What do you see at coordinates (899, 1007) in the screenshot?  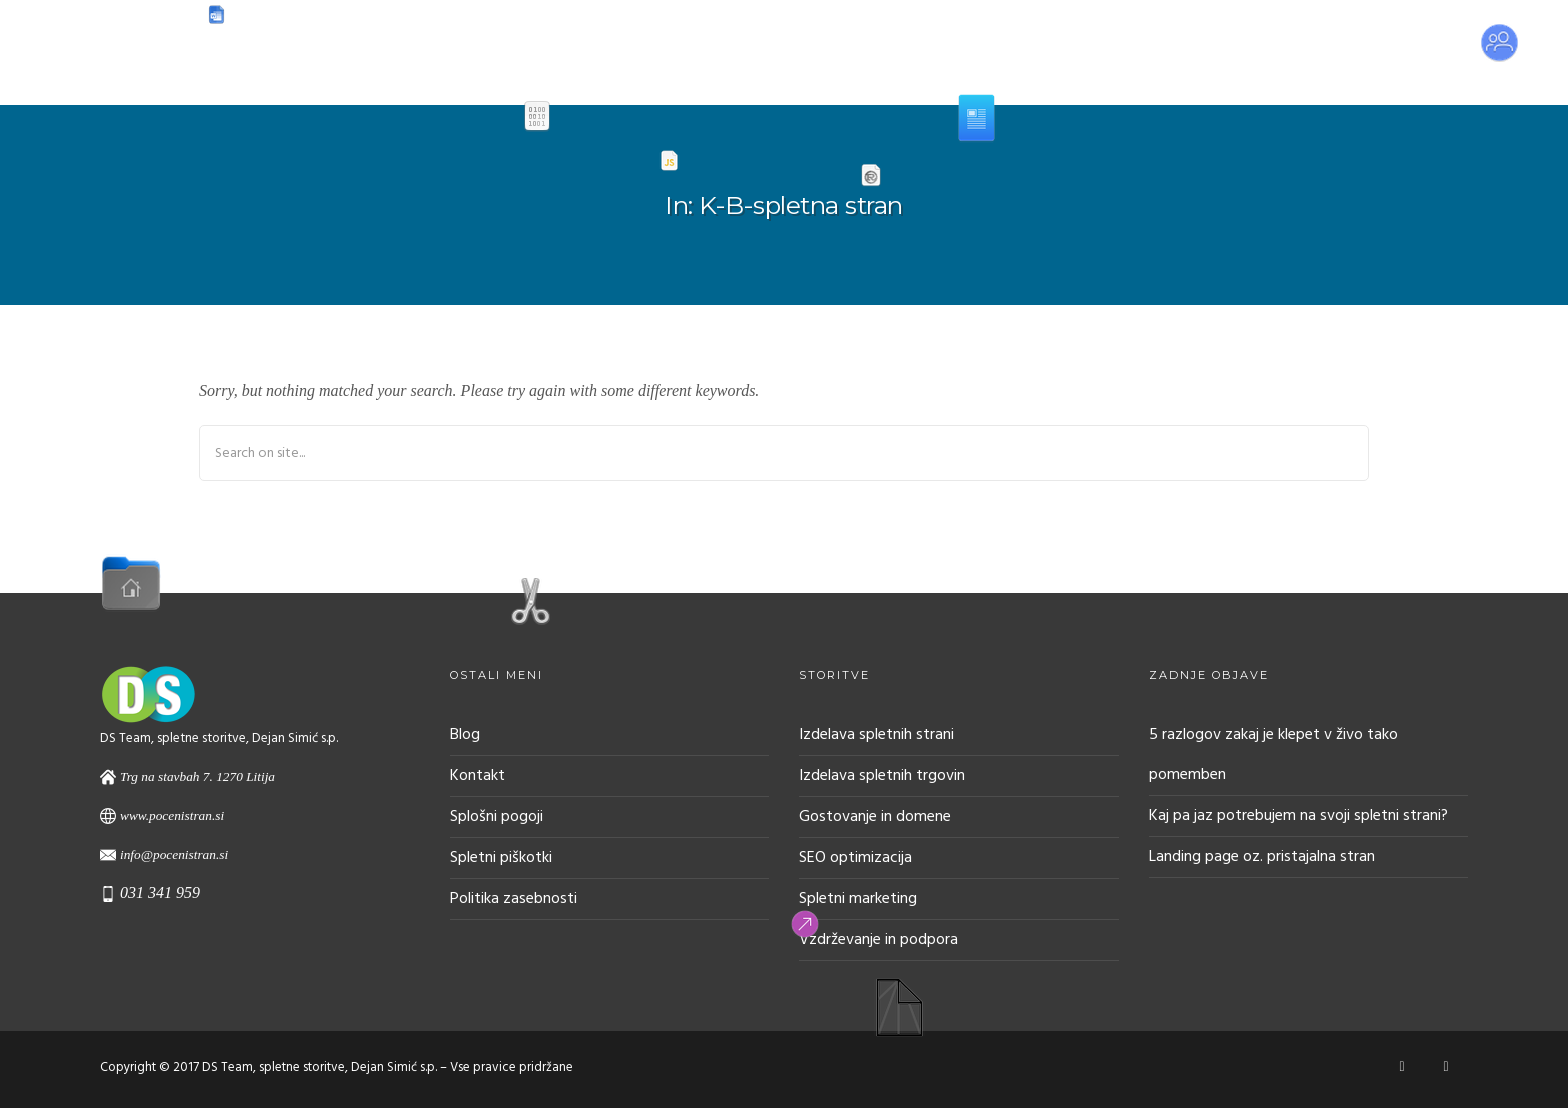 I see `view email drafts folder` at bounding box center [899, 1007].